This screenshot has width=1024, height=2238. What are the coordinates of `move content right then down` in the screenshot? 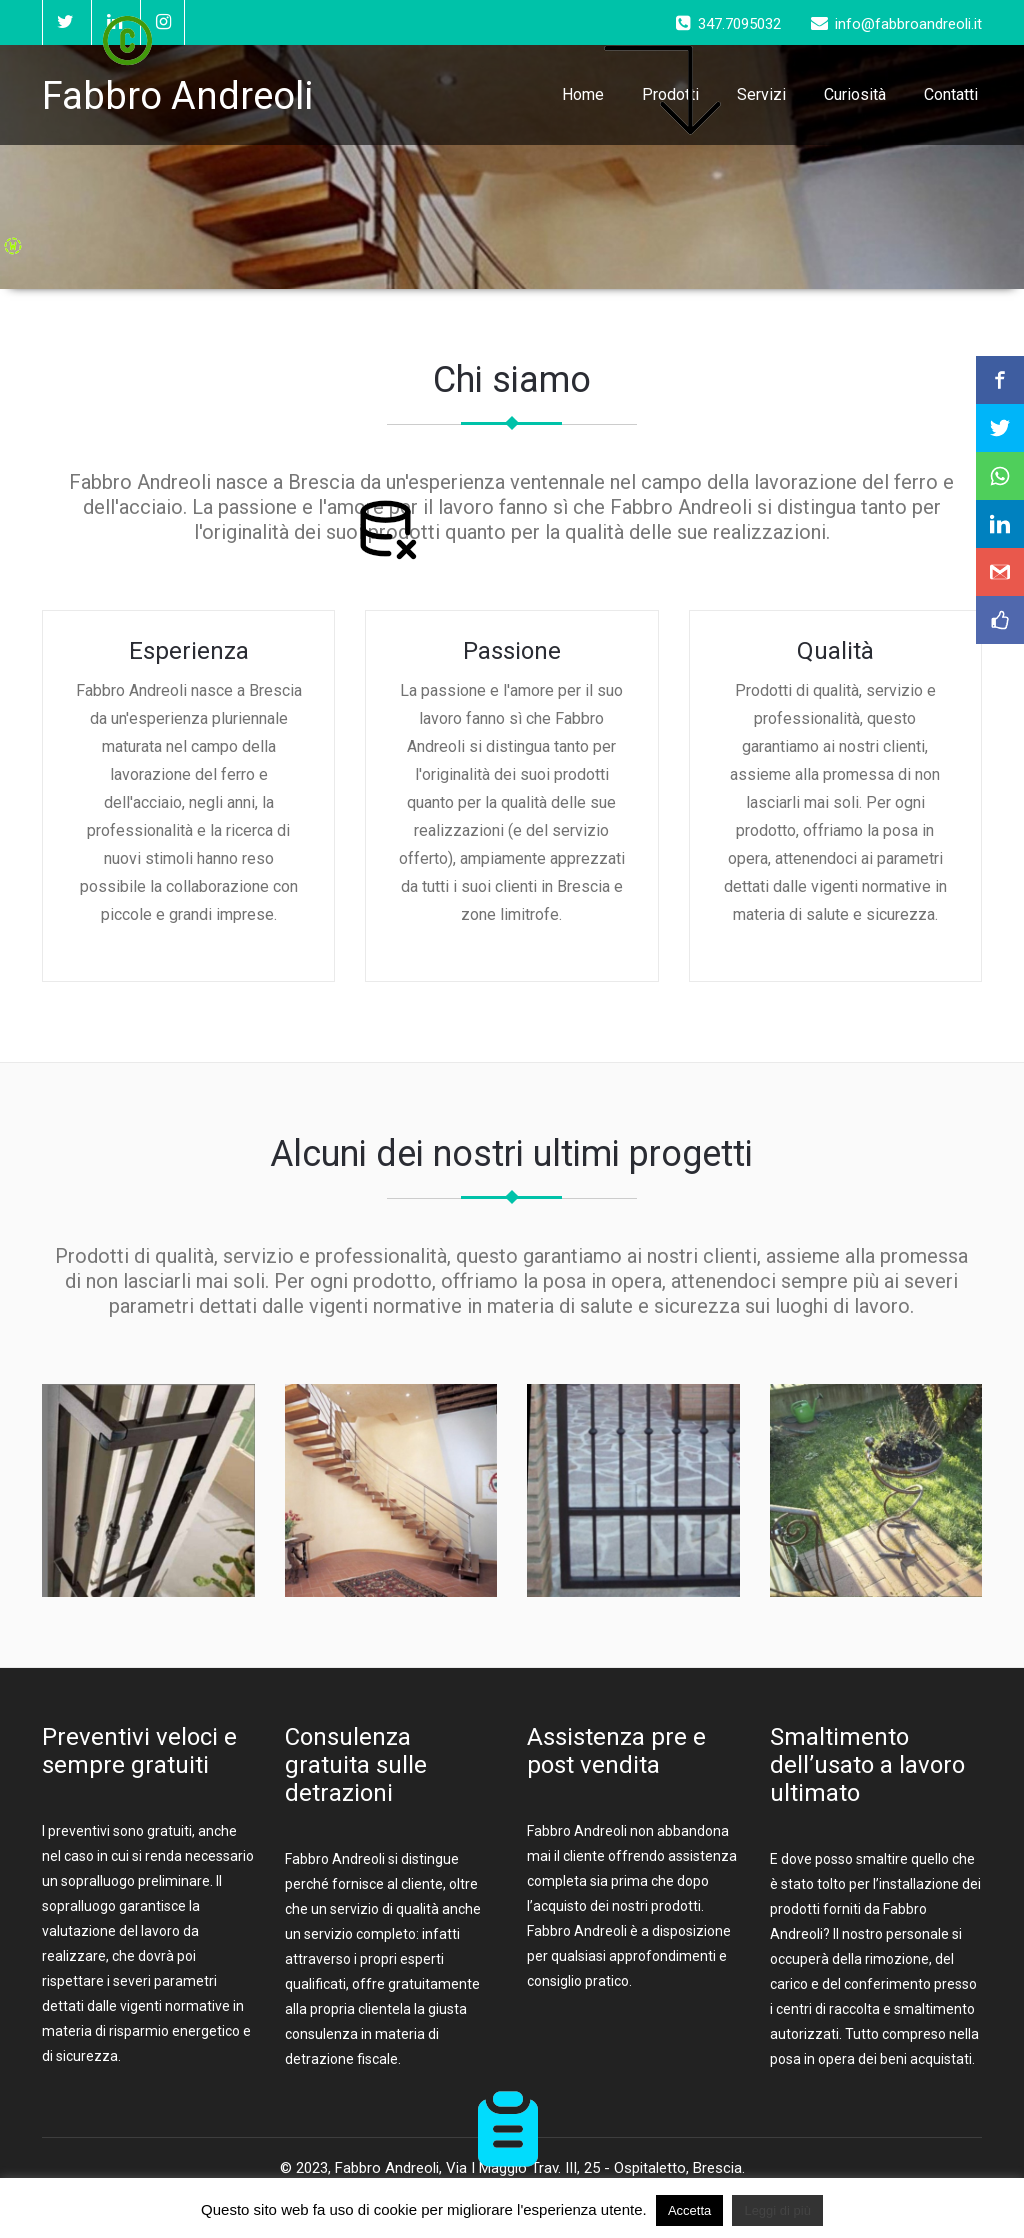 It's located at (662, 85).